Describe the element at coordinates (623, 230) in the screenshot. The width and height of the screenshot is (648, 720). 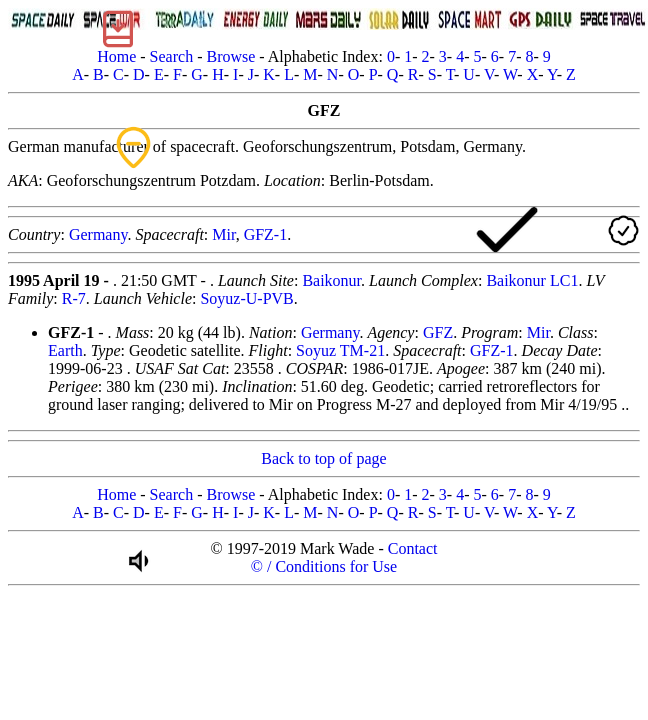
I see `verified account or user badge` at that location.